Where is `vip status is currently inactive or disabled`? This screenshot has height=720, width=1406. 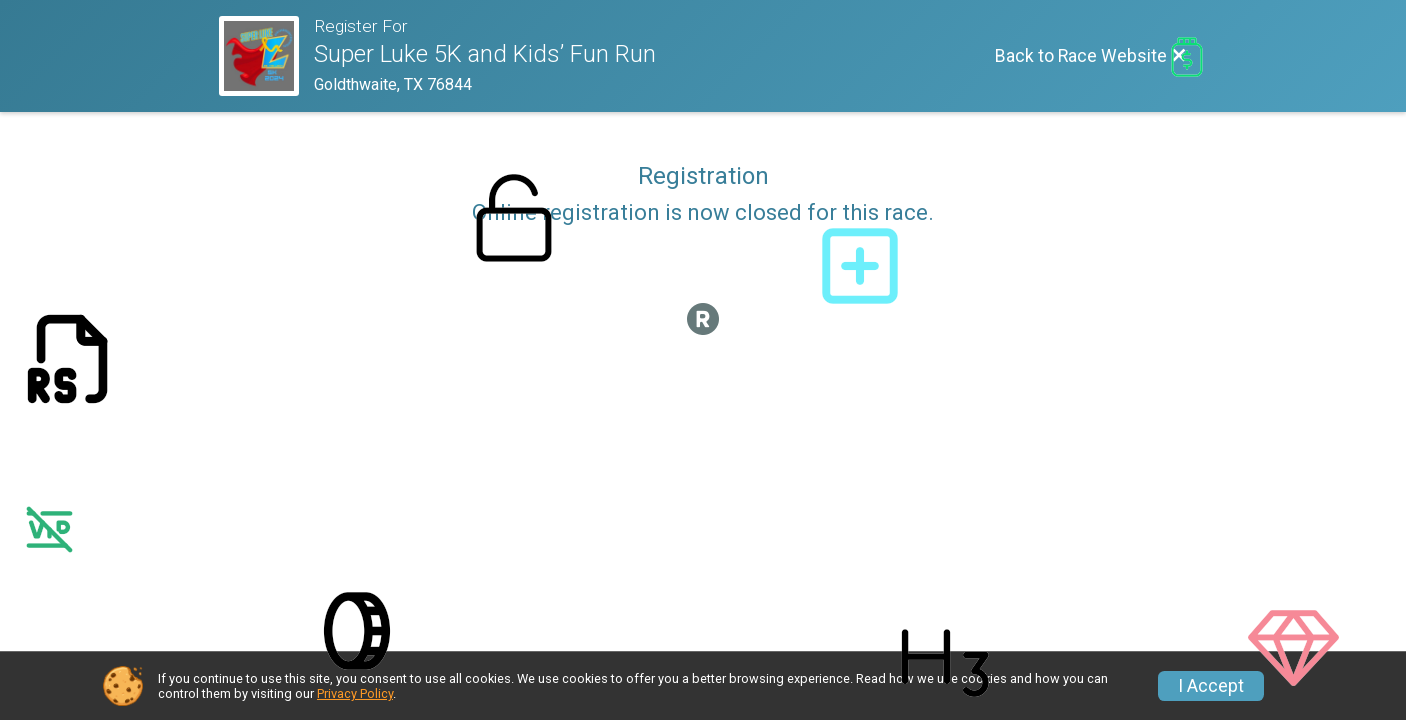 vip status is currently inactive or disabled is located at coordinates (49, 529).